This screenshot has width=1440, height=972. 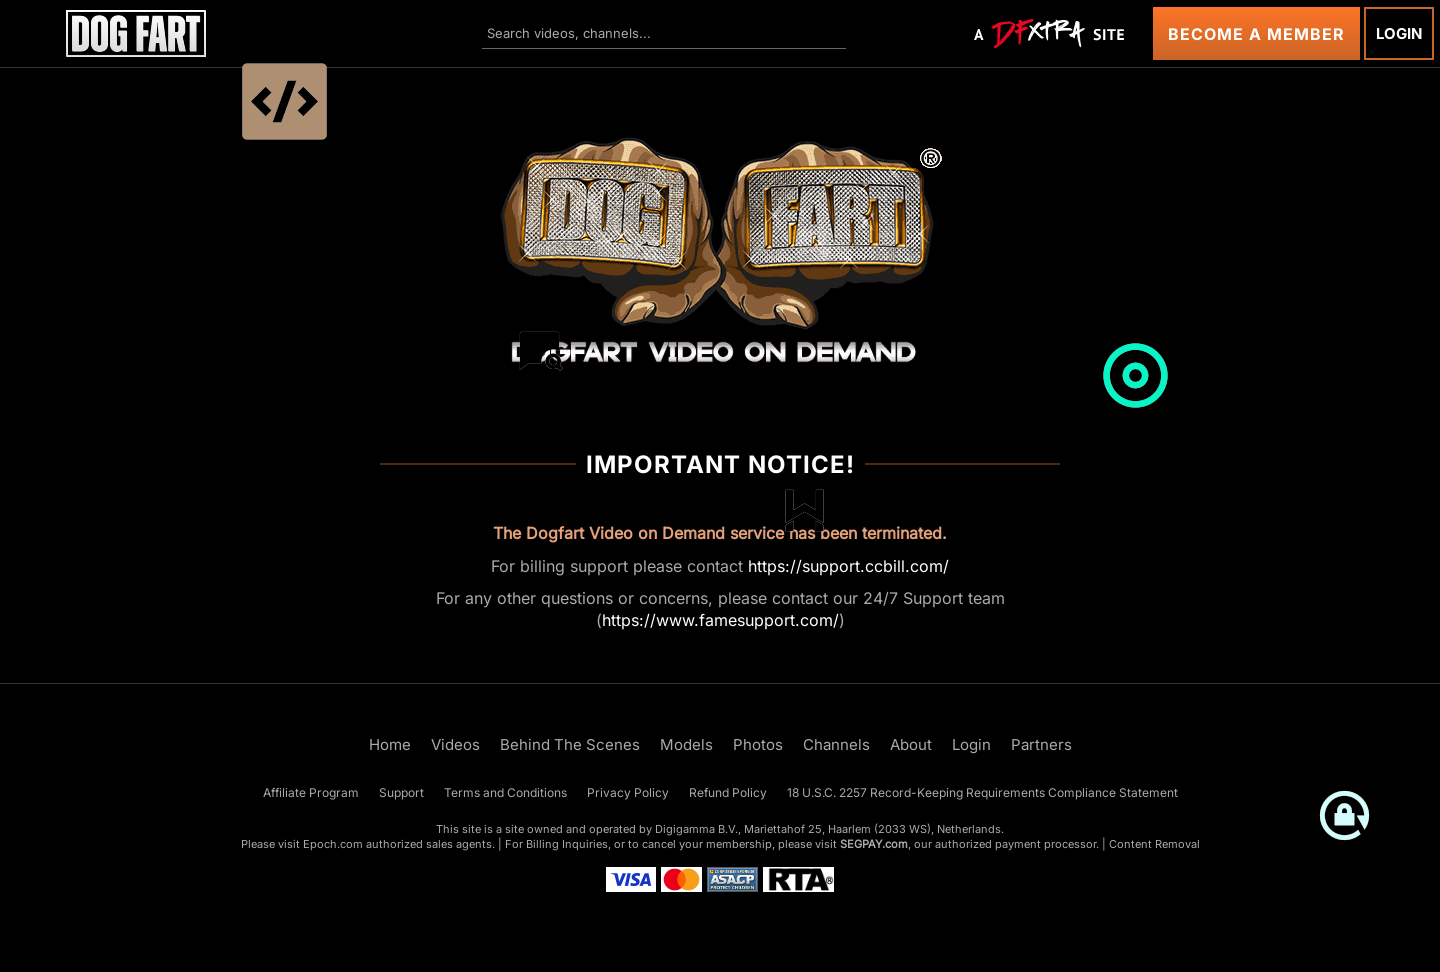 What do you see at coordinates (539, 349) in the screenshot?
I see `search through chat messages` at bounding box center [539, 349].